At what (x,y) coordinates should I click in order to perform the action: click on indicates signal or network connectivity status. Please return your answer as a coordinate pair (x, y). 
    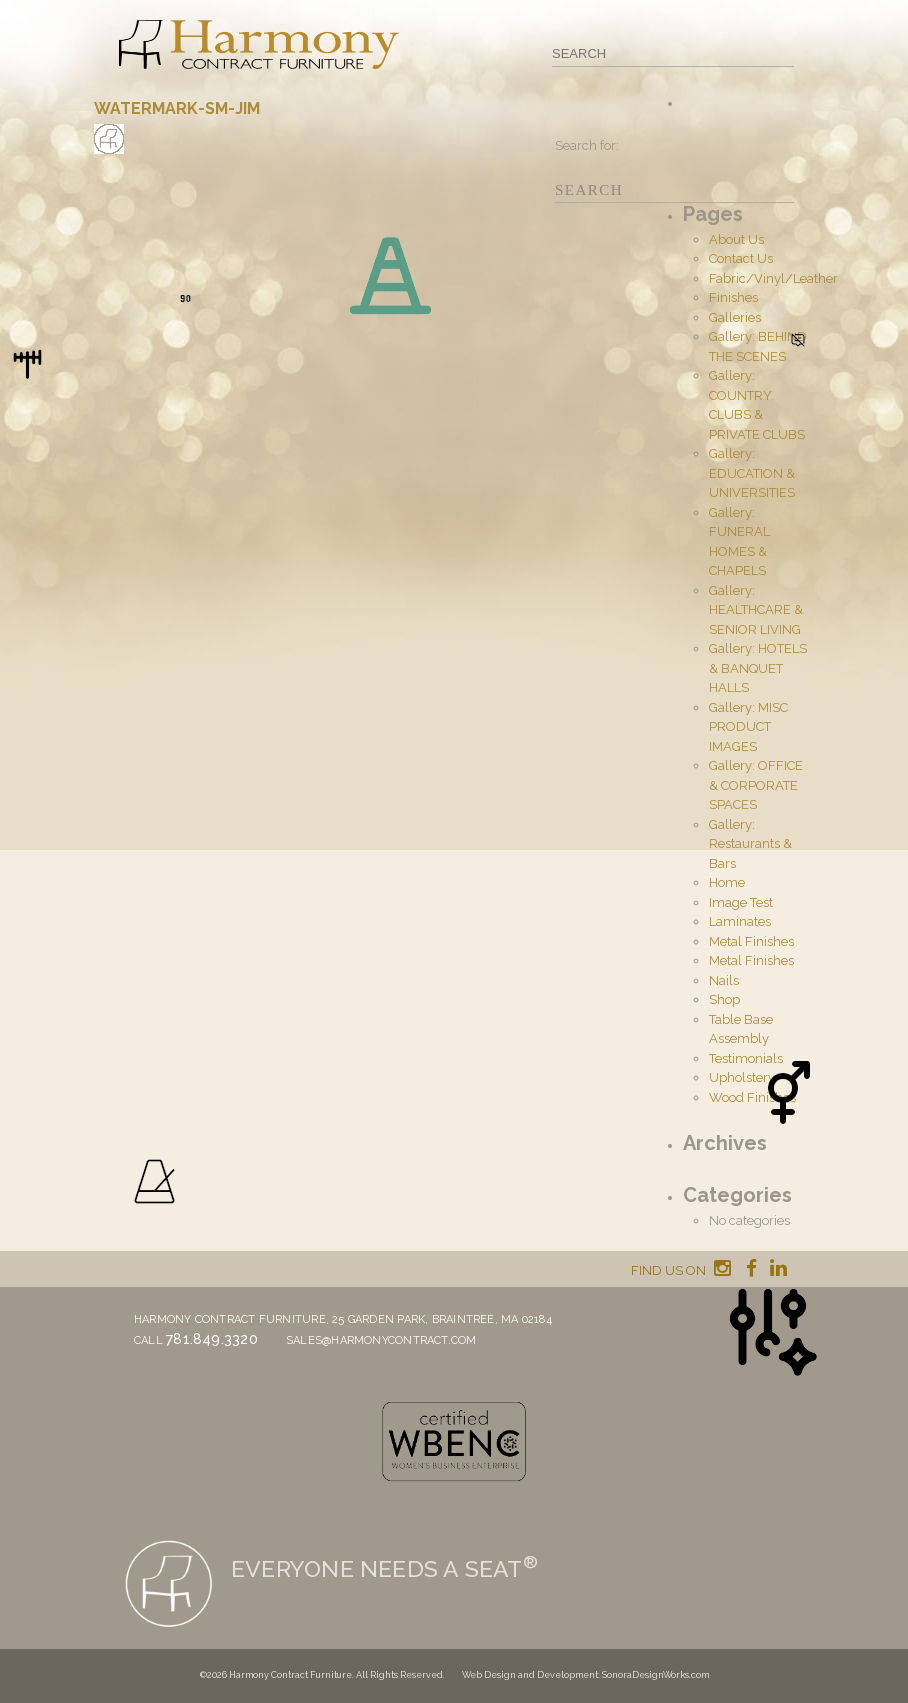
    Looking at the image, I should click on (27, 363).